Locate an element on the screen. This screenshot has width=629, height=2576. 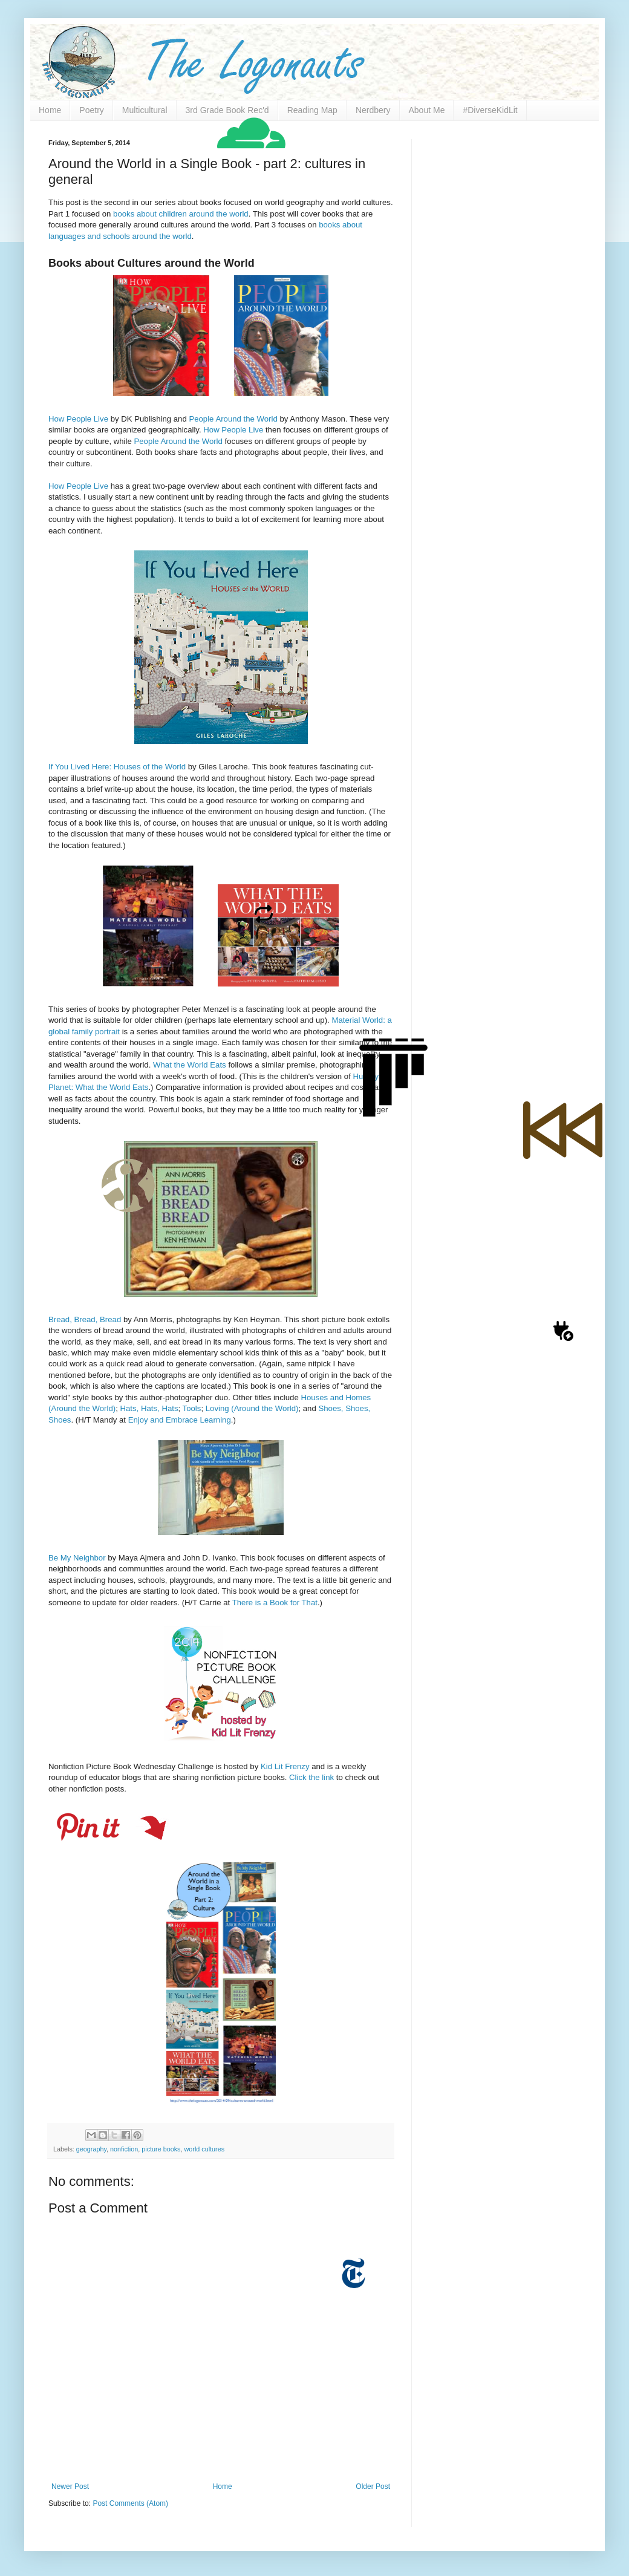
Cloudflare logo is located at coordinates (251, 134).